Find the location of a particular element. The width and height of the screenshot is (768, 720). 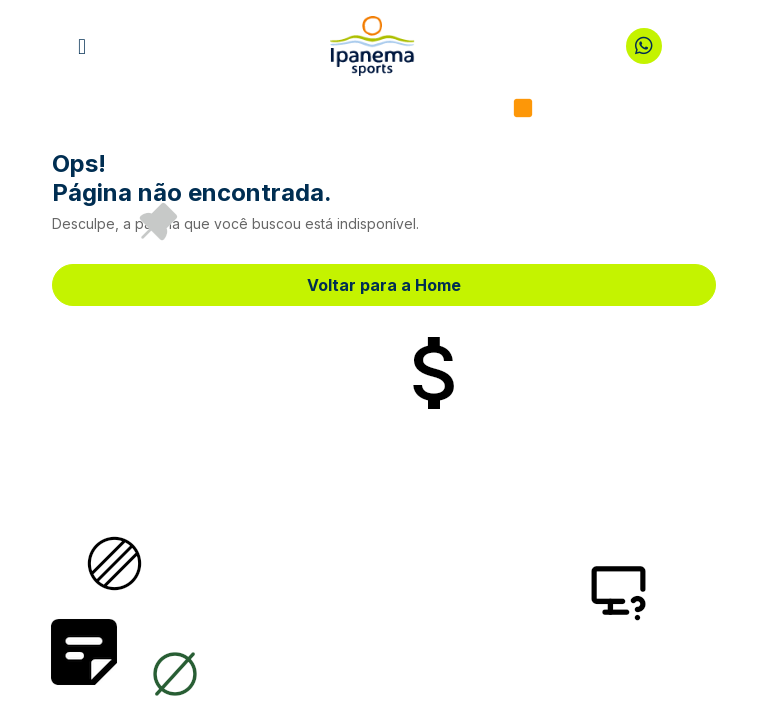

create a new note is located at coordinates (84, 652).